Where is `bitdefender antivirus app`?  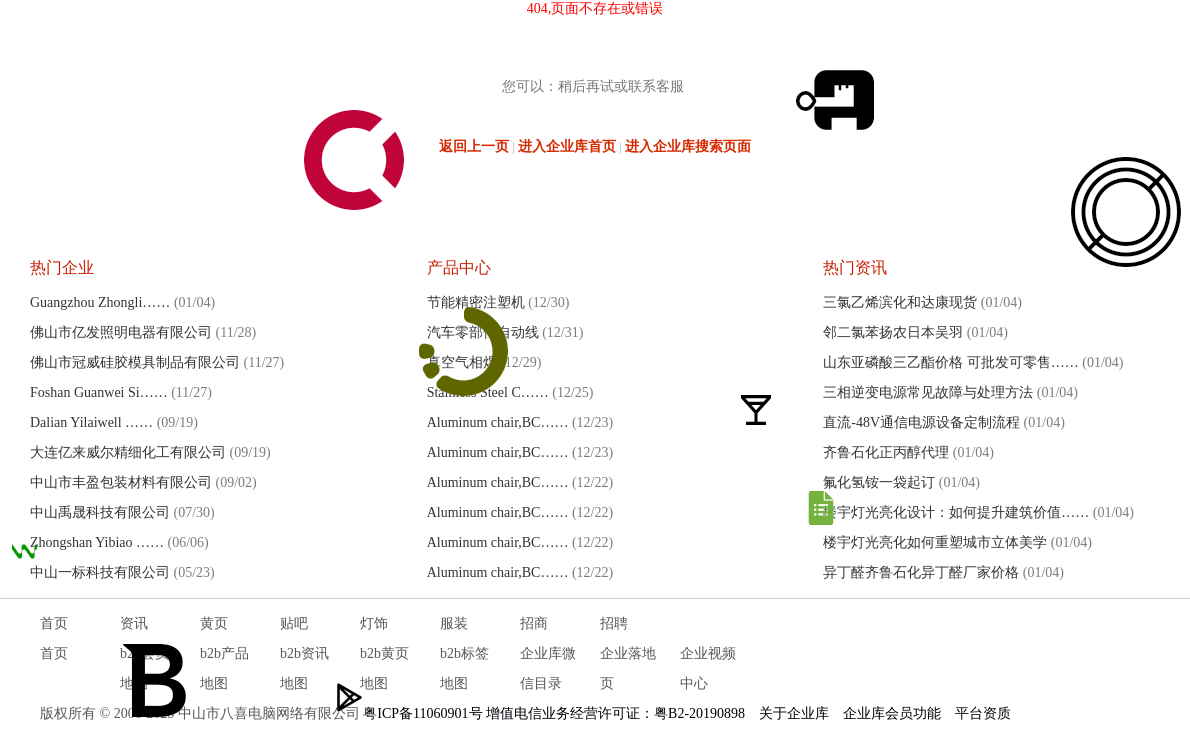 bitdefender antivirus app is located at coordinates (154, 680).